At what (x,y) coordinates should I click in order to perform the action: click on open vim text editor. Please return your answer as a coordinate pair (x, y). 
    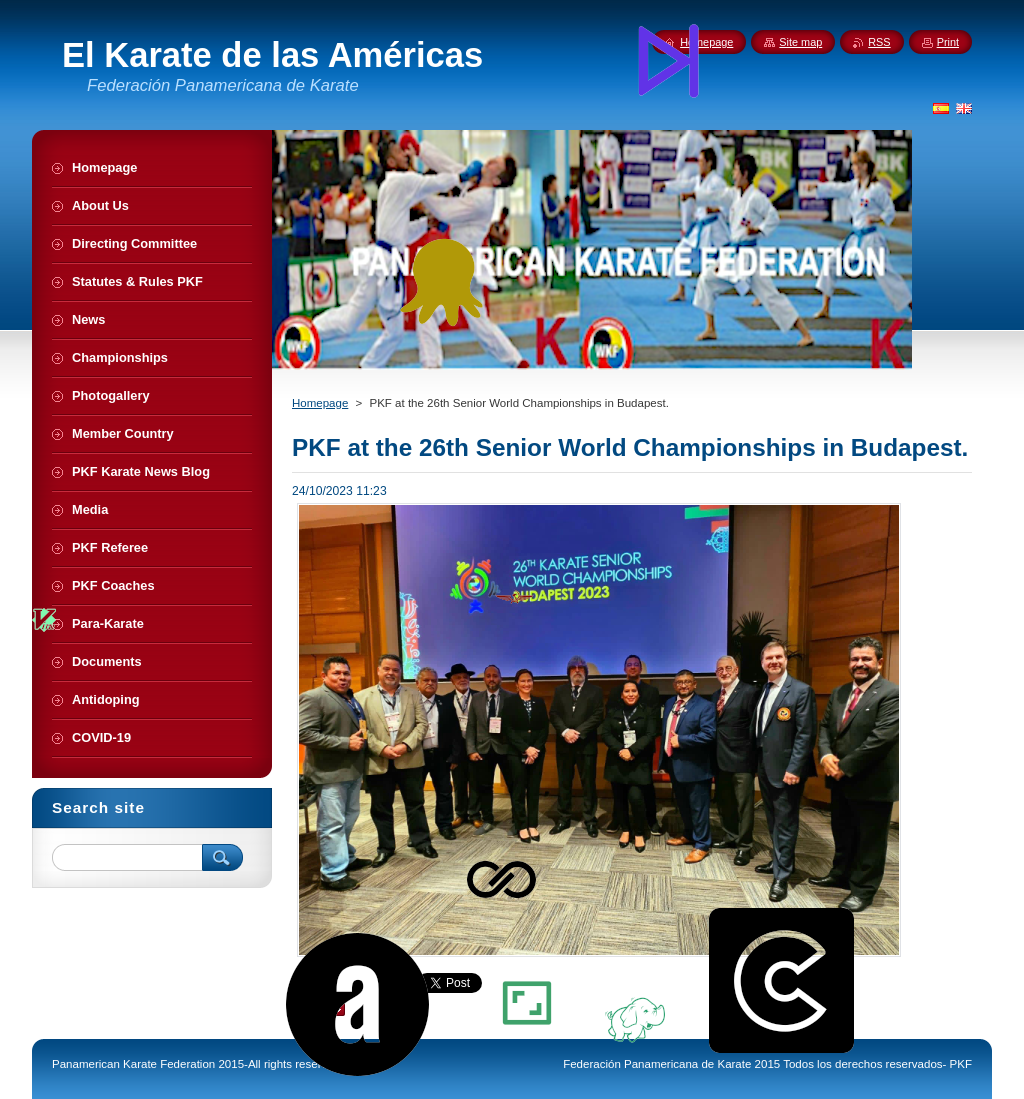
    Looking at the image, I should click on (44, 620).